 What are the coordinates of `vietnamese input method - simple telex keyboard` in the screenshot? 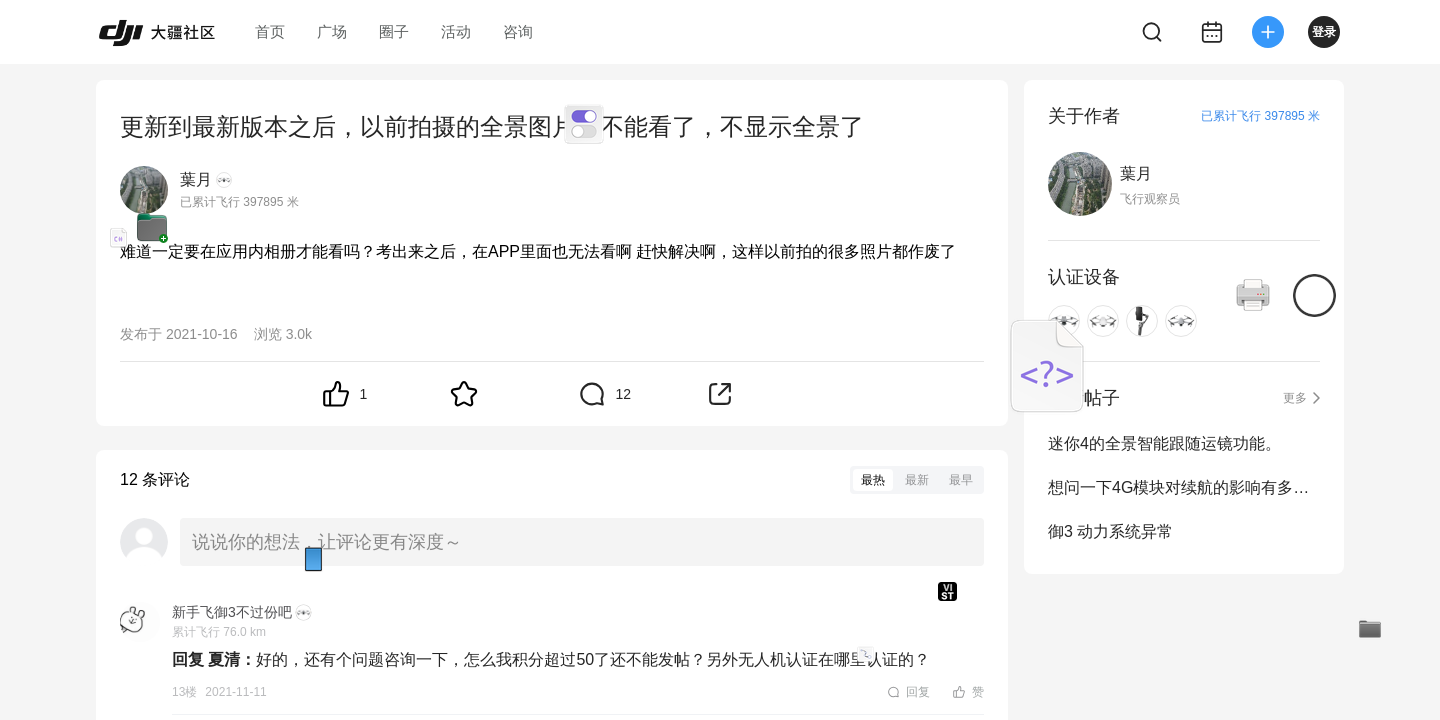 It's located at (947, 591).